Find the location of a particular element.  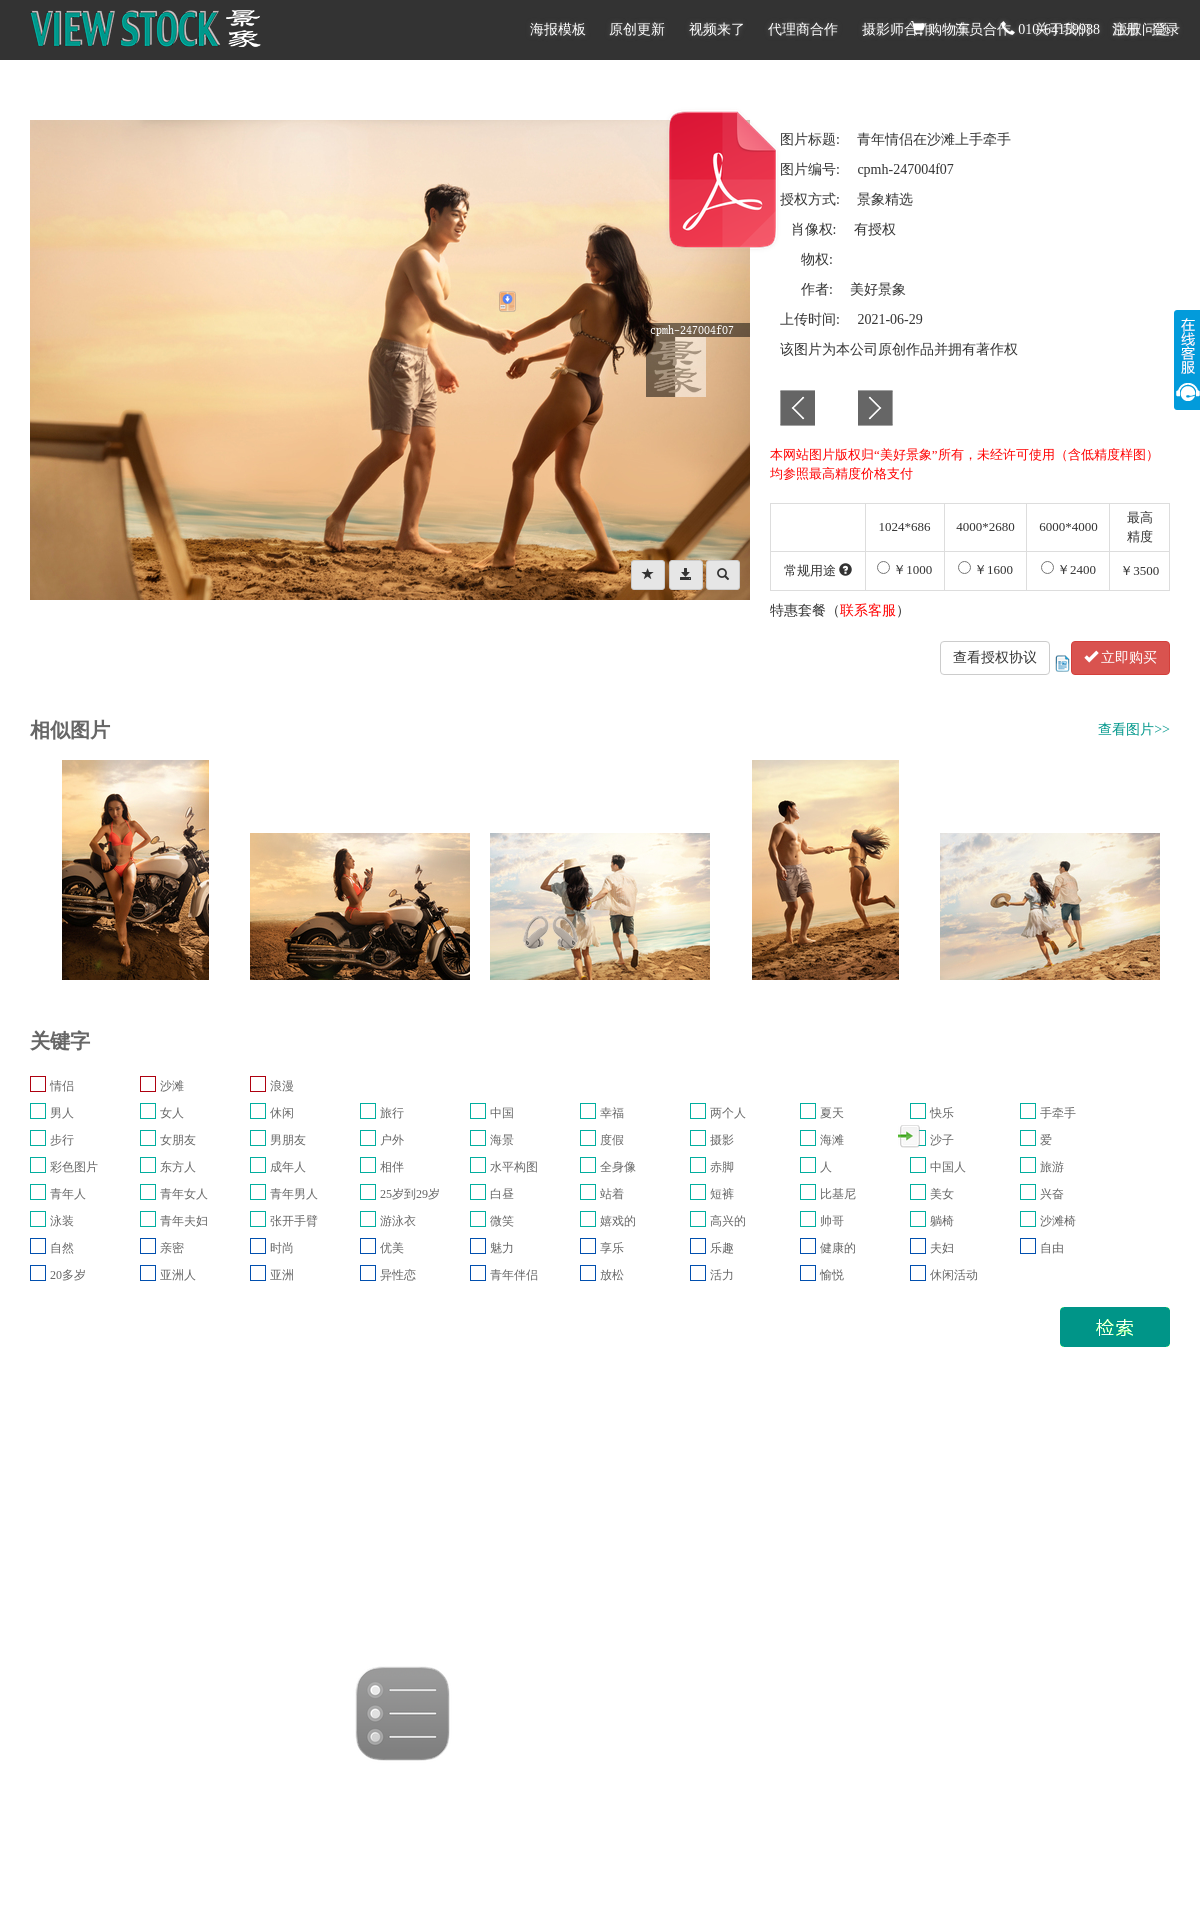

connect to wireless earbuds is located at coordinates (550, 934).